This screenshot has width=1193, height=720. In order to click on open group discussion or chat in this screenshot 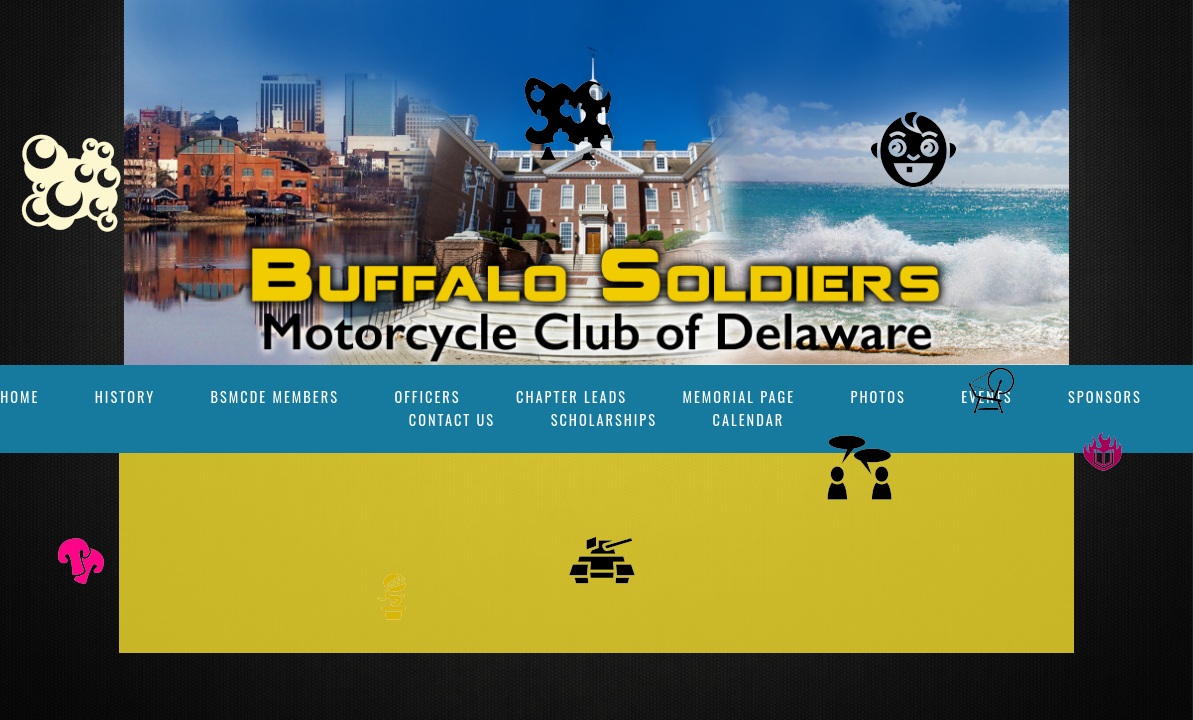, I will do `click(859, 467)`.